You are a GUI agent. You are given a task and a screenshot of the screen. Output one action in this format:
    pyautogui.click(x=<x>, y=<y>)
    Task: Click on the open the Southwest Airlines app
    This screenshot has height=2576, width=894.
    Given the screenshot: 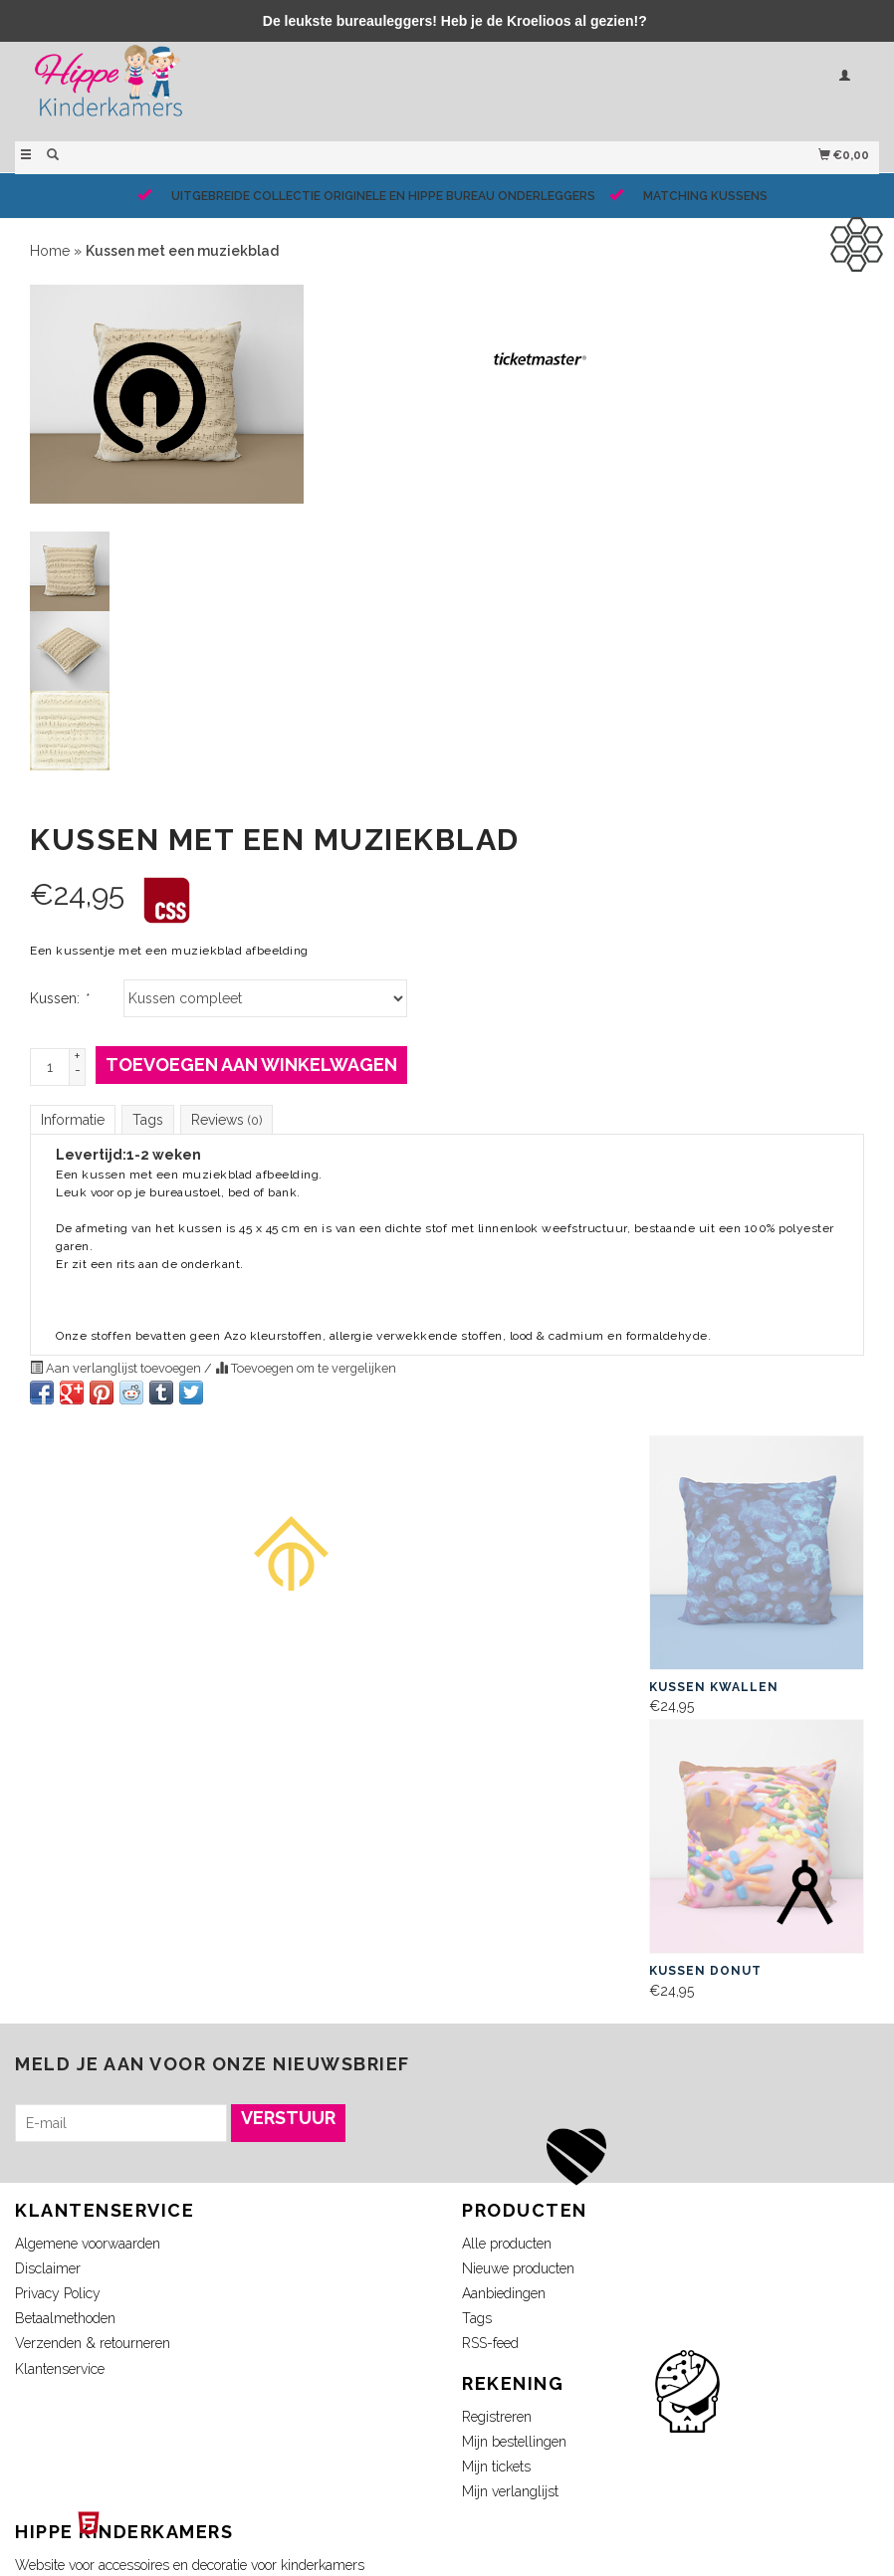 What is the action you would take?
    pyautogui.click(x=576, y=2157)
    